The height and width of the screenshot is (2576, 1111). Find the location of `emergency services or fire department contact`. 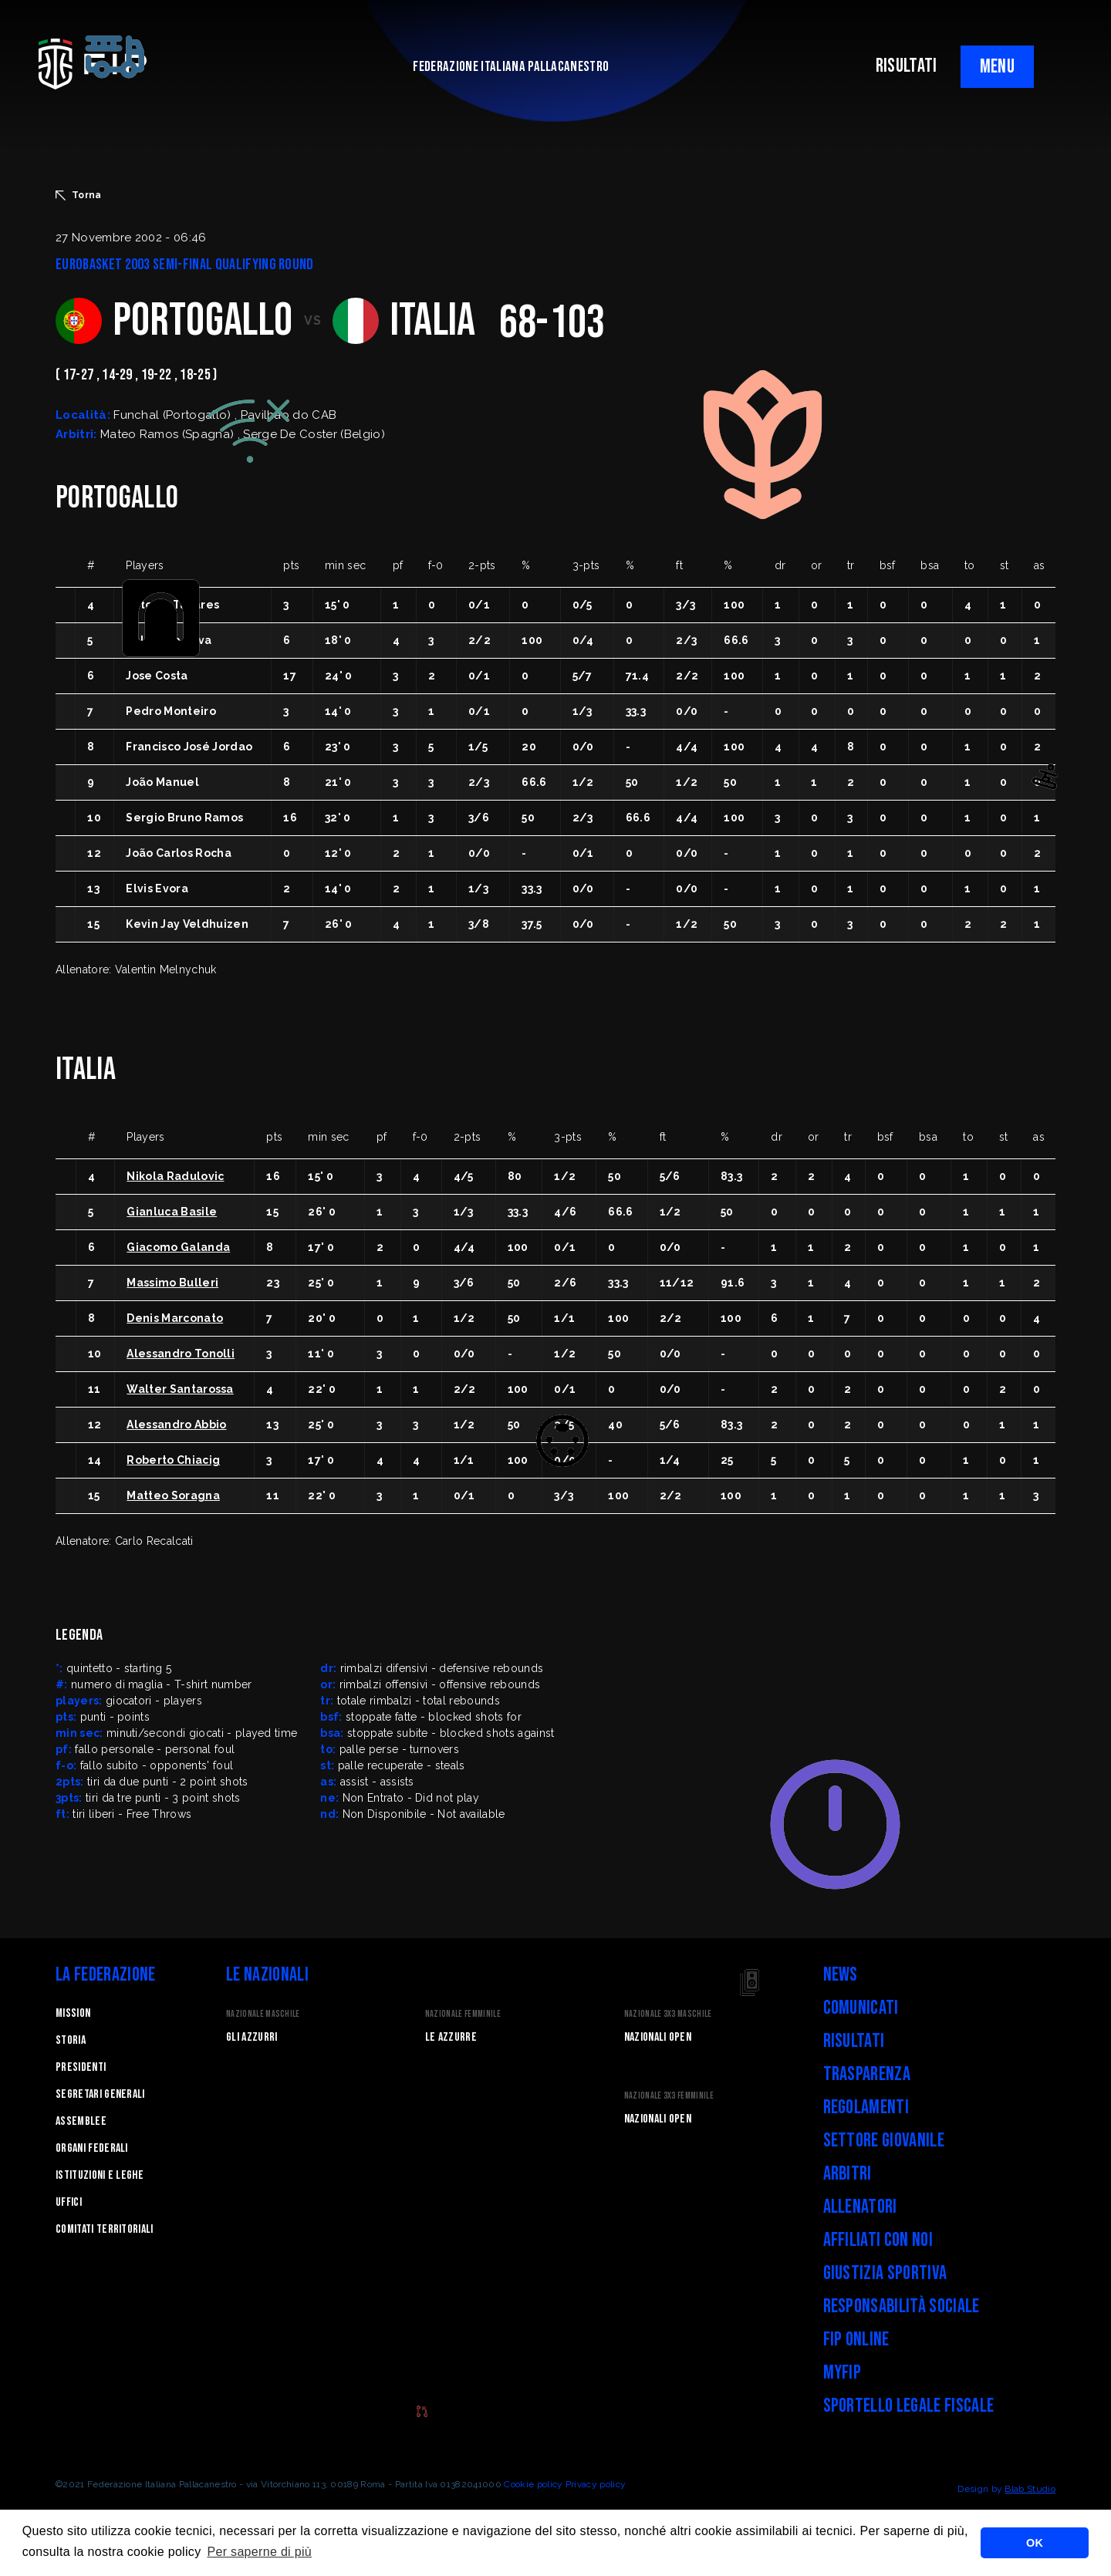

emergency services or fire department contact is located at coordinates (113, 54).